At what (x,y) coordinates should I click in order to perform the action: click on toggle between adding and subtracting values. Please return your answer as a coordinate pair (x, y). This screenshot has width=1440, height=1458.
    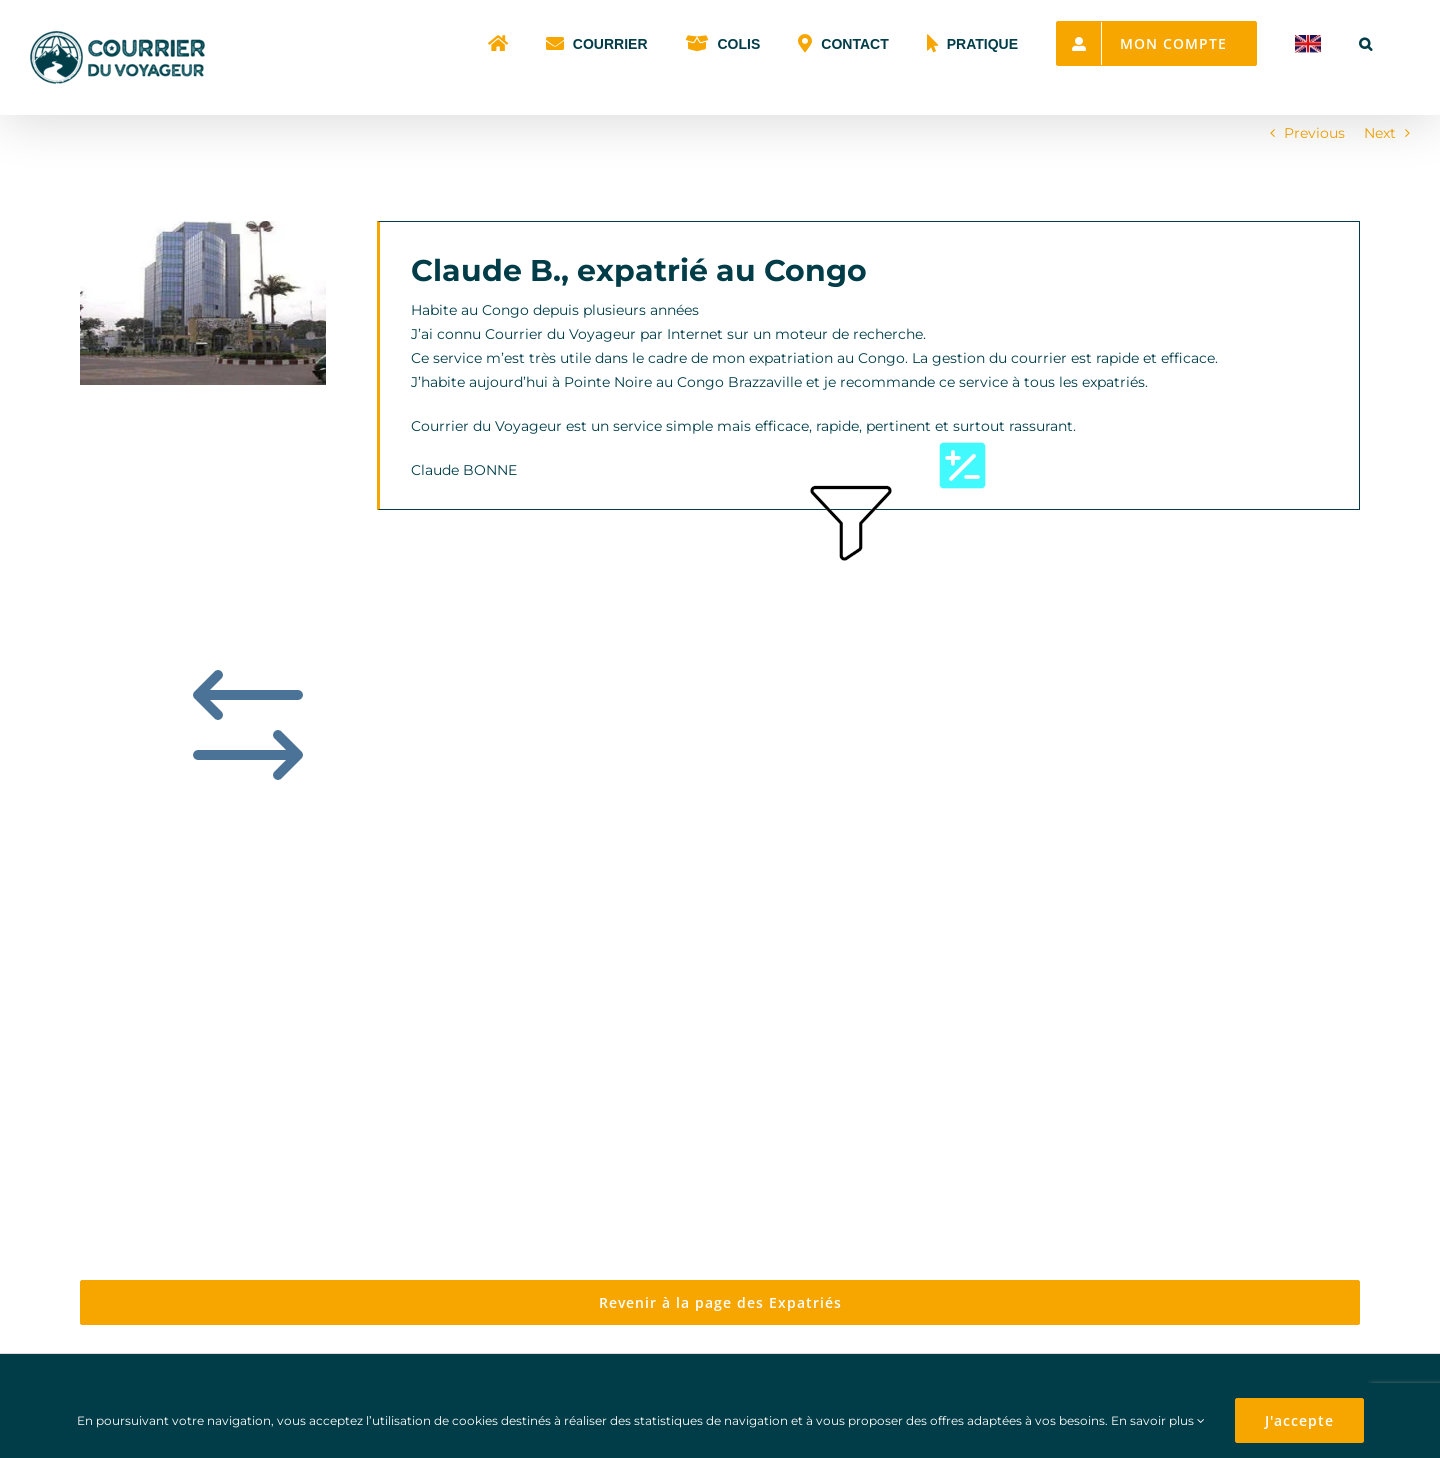
    Looking at the image, I should click on (962, 465).